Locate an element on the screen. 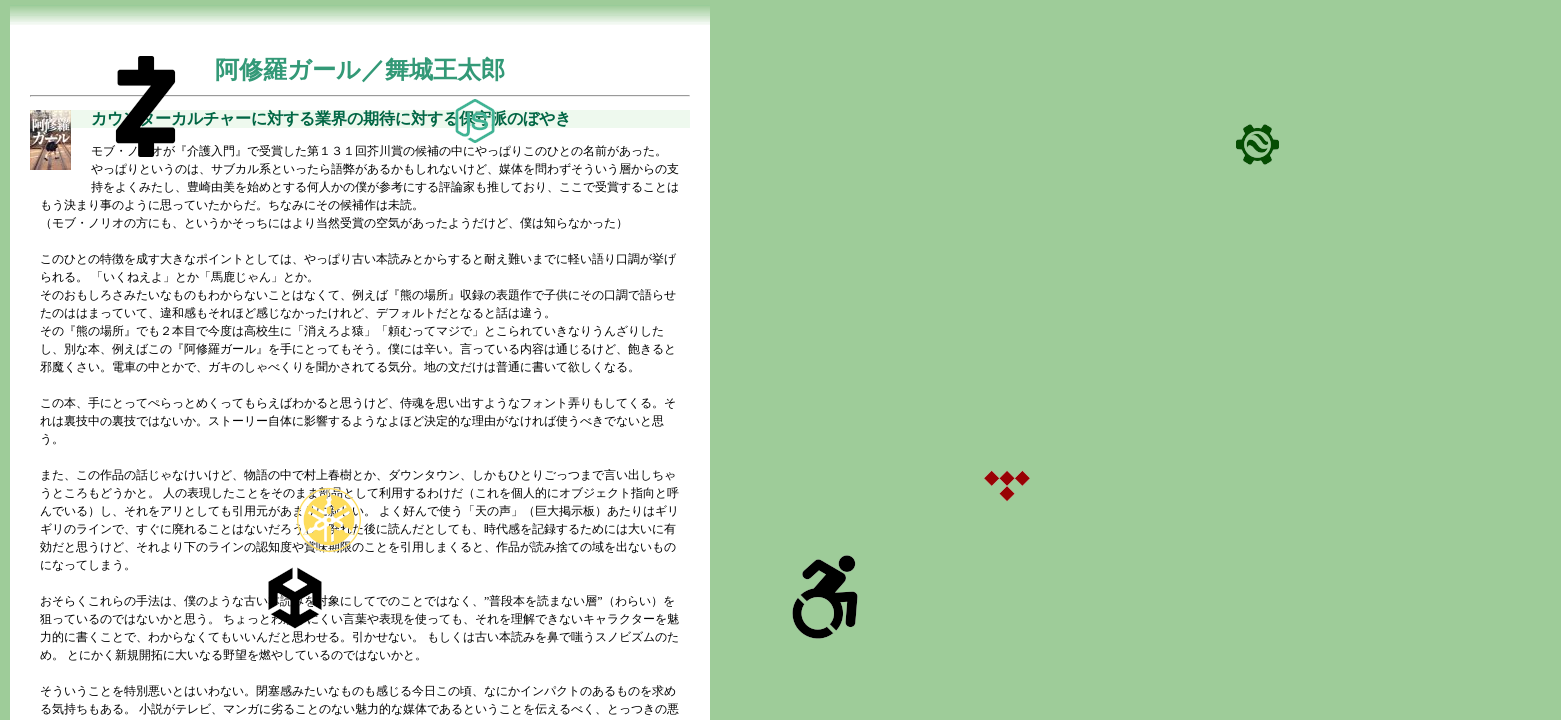  send money with zelle is located at coordinates (145, 106).